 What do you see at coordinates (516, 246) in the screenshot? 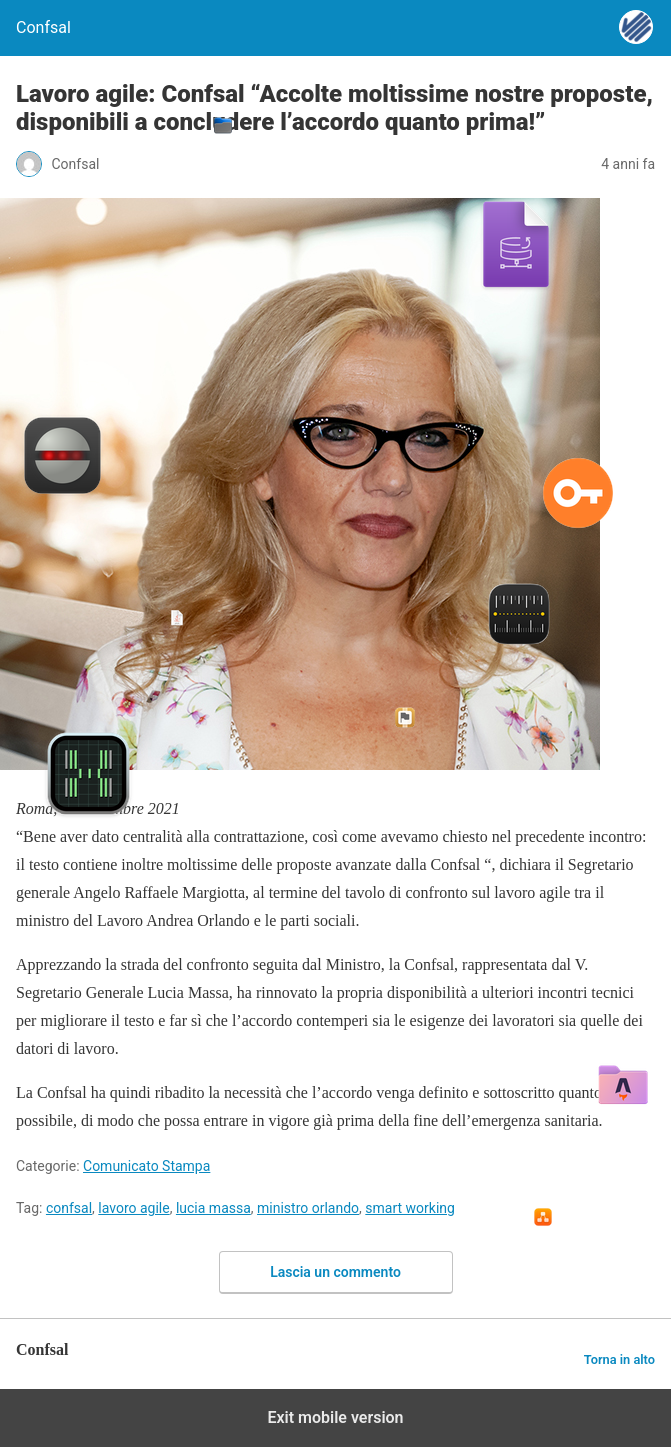
I see `kexi database project shortcut file` at bounding box center [516, 246].